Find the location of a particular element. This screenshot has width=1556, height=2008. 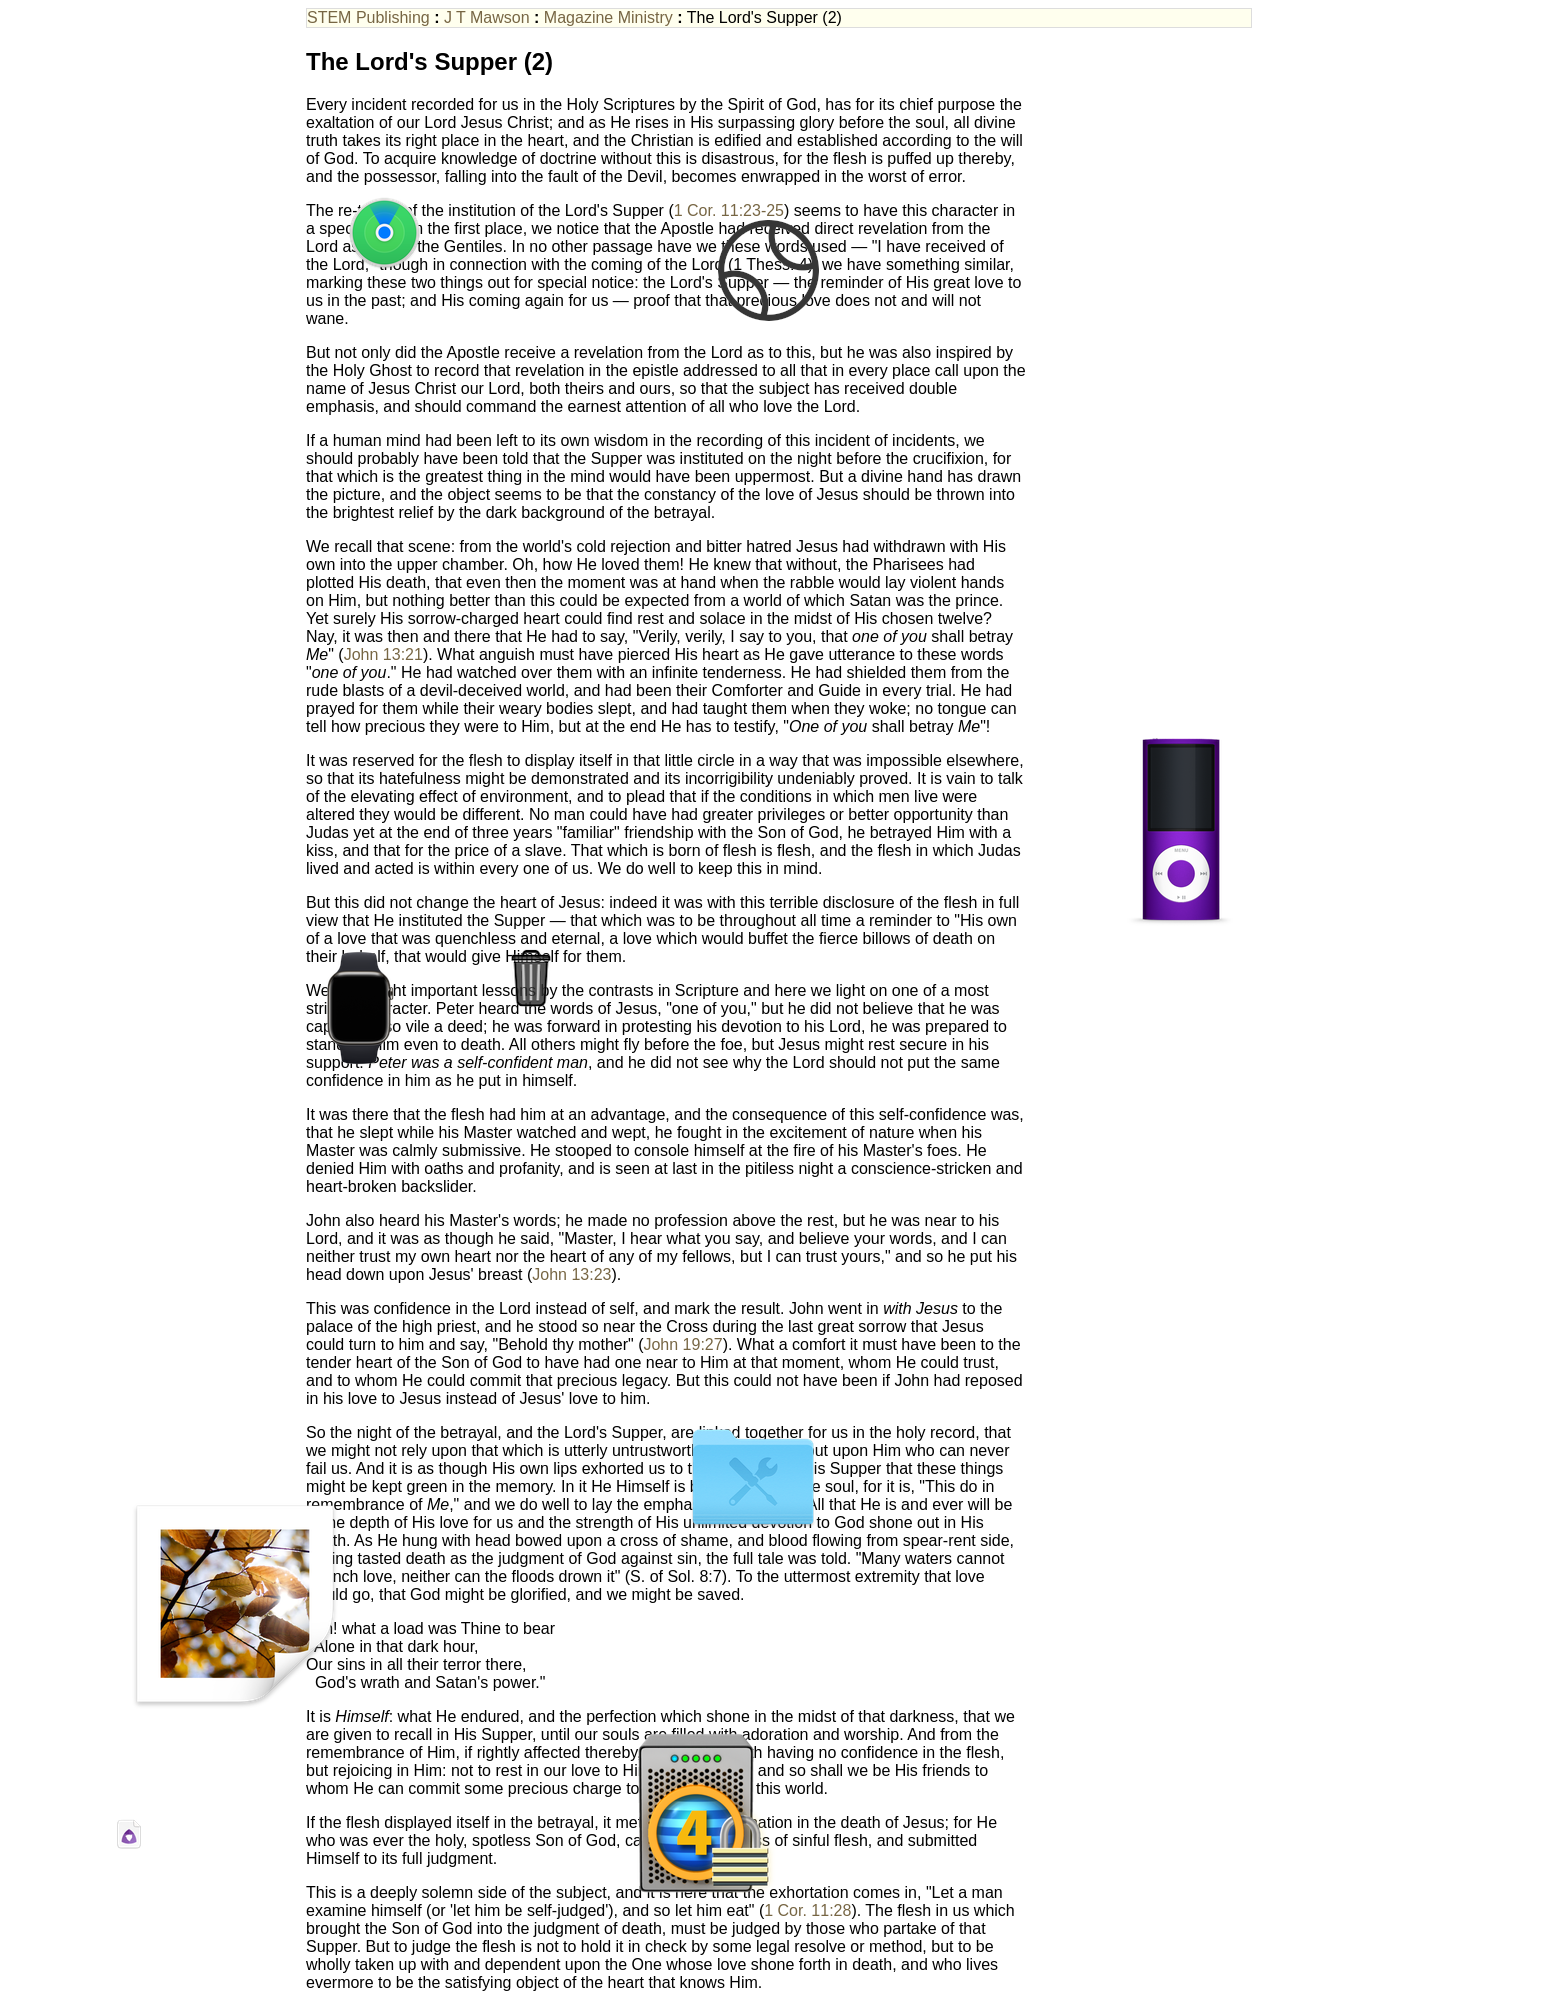

open find my app to locate devices is located at coordinates (384, 232).